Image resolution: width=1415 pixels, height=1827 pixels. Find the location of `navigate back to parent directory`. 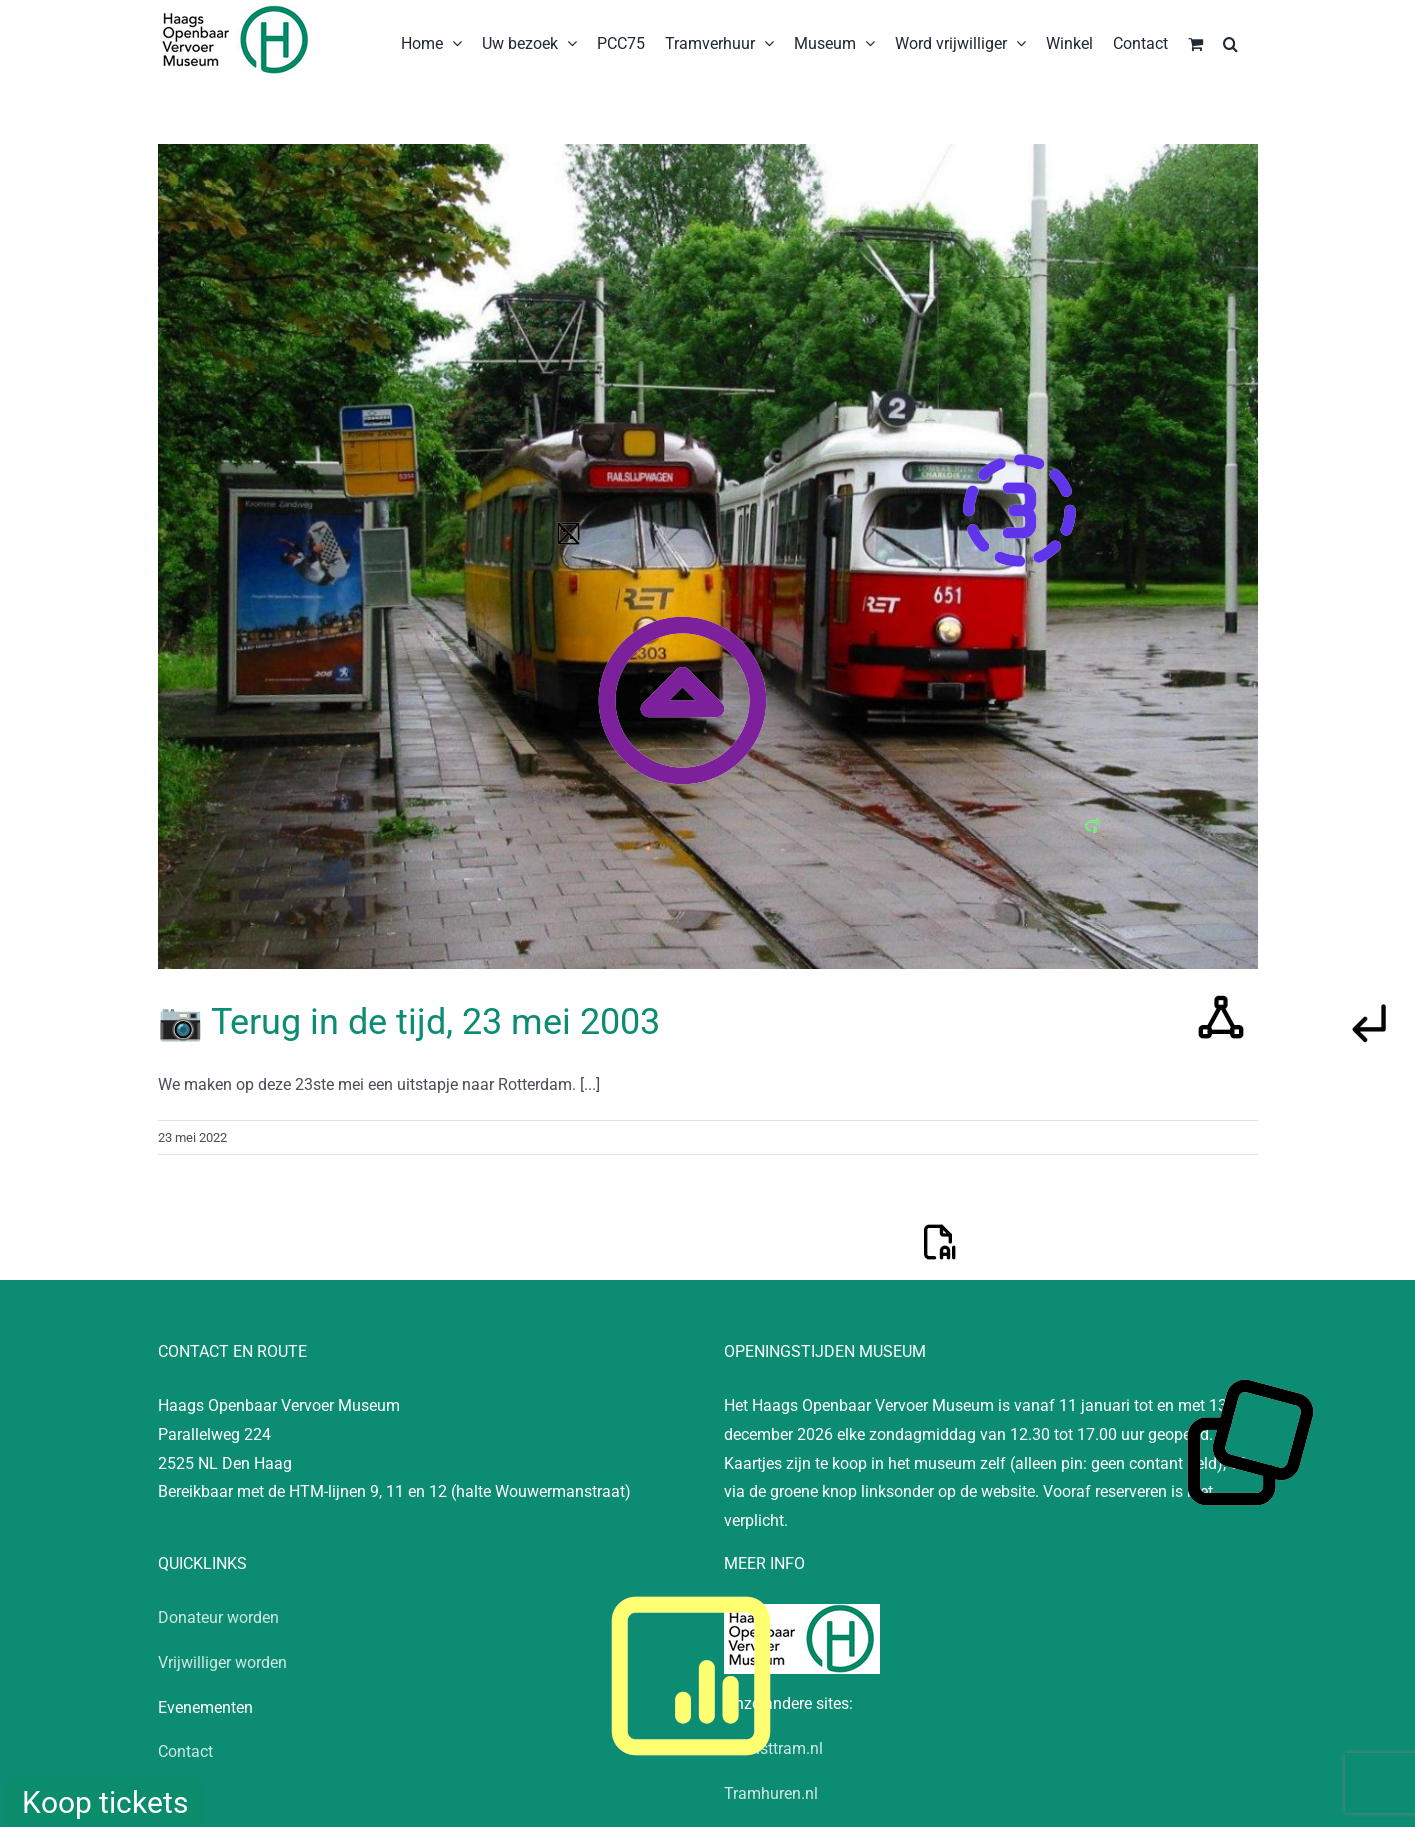

navigate back to parent directory is located at coordinates (1367, 1022).